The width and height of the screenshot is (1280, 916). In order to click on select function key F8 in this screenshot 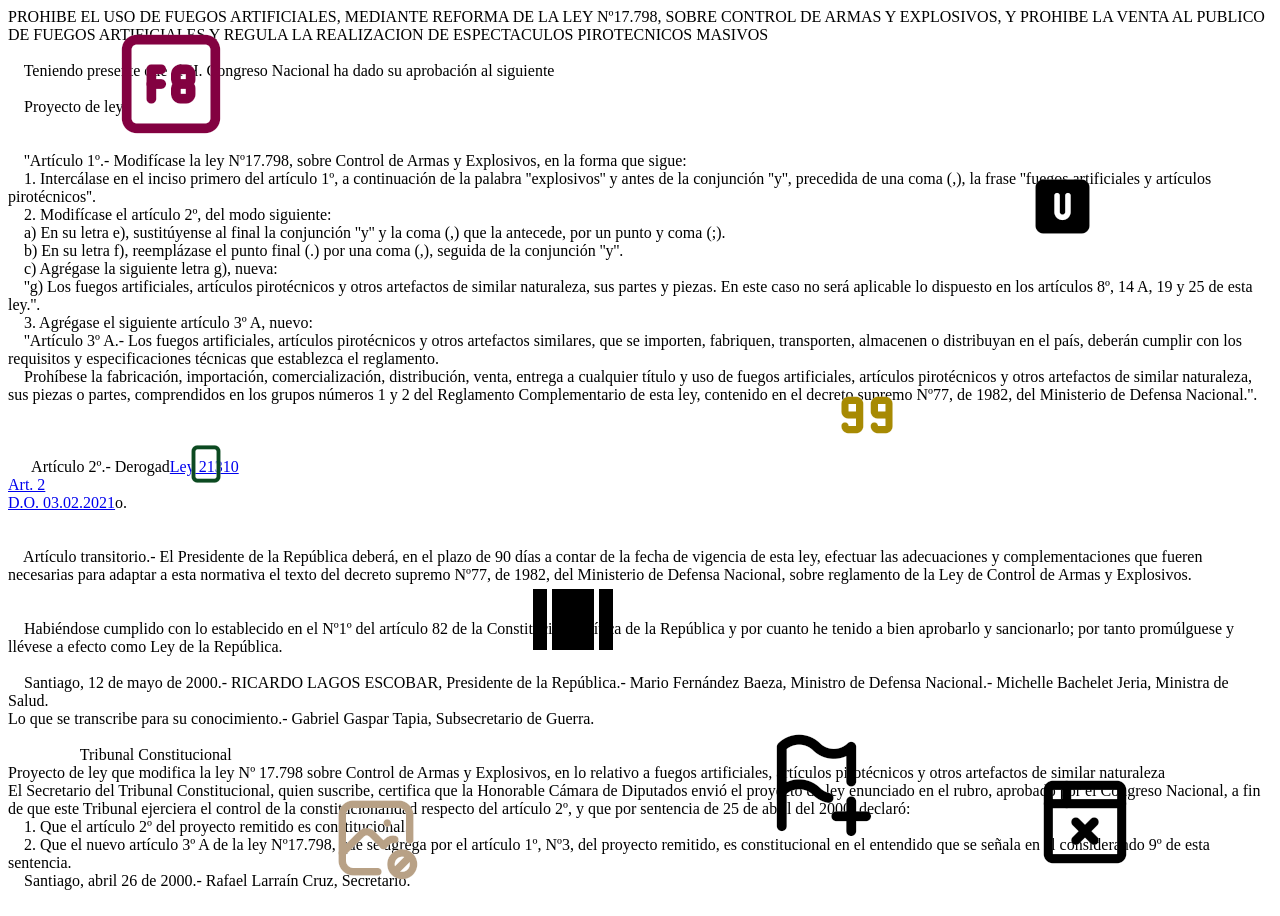, I will do `click(171, 84)`.